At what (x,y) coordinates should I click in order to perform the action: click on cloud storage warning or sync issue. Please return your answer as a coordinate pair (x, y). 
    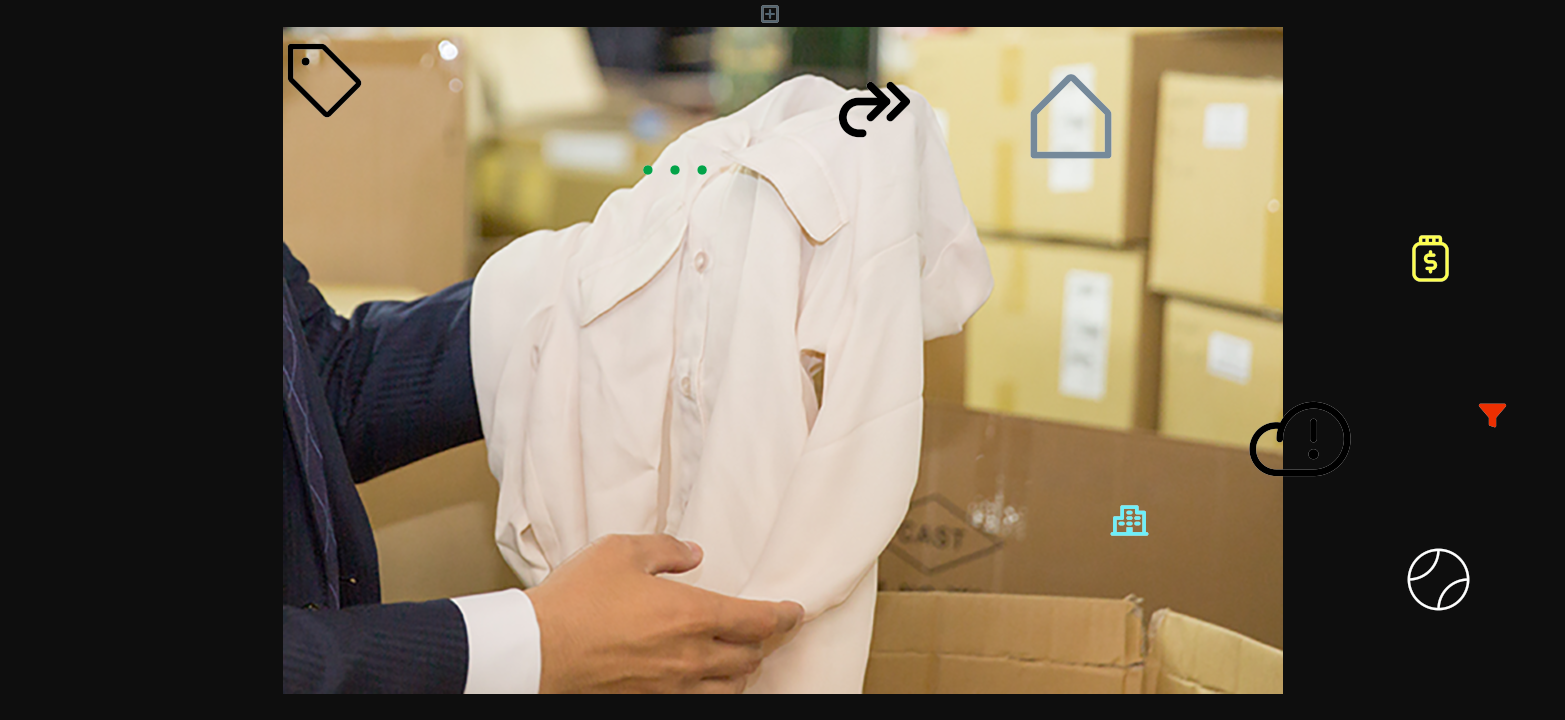
    Looking at the image, I should click on (1300, 439).